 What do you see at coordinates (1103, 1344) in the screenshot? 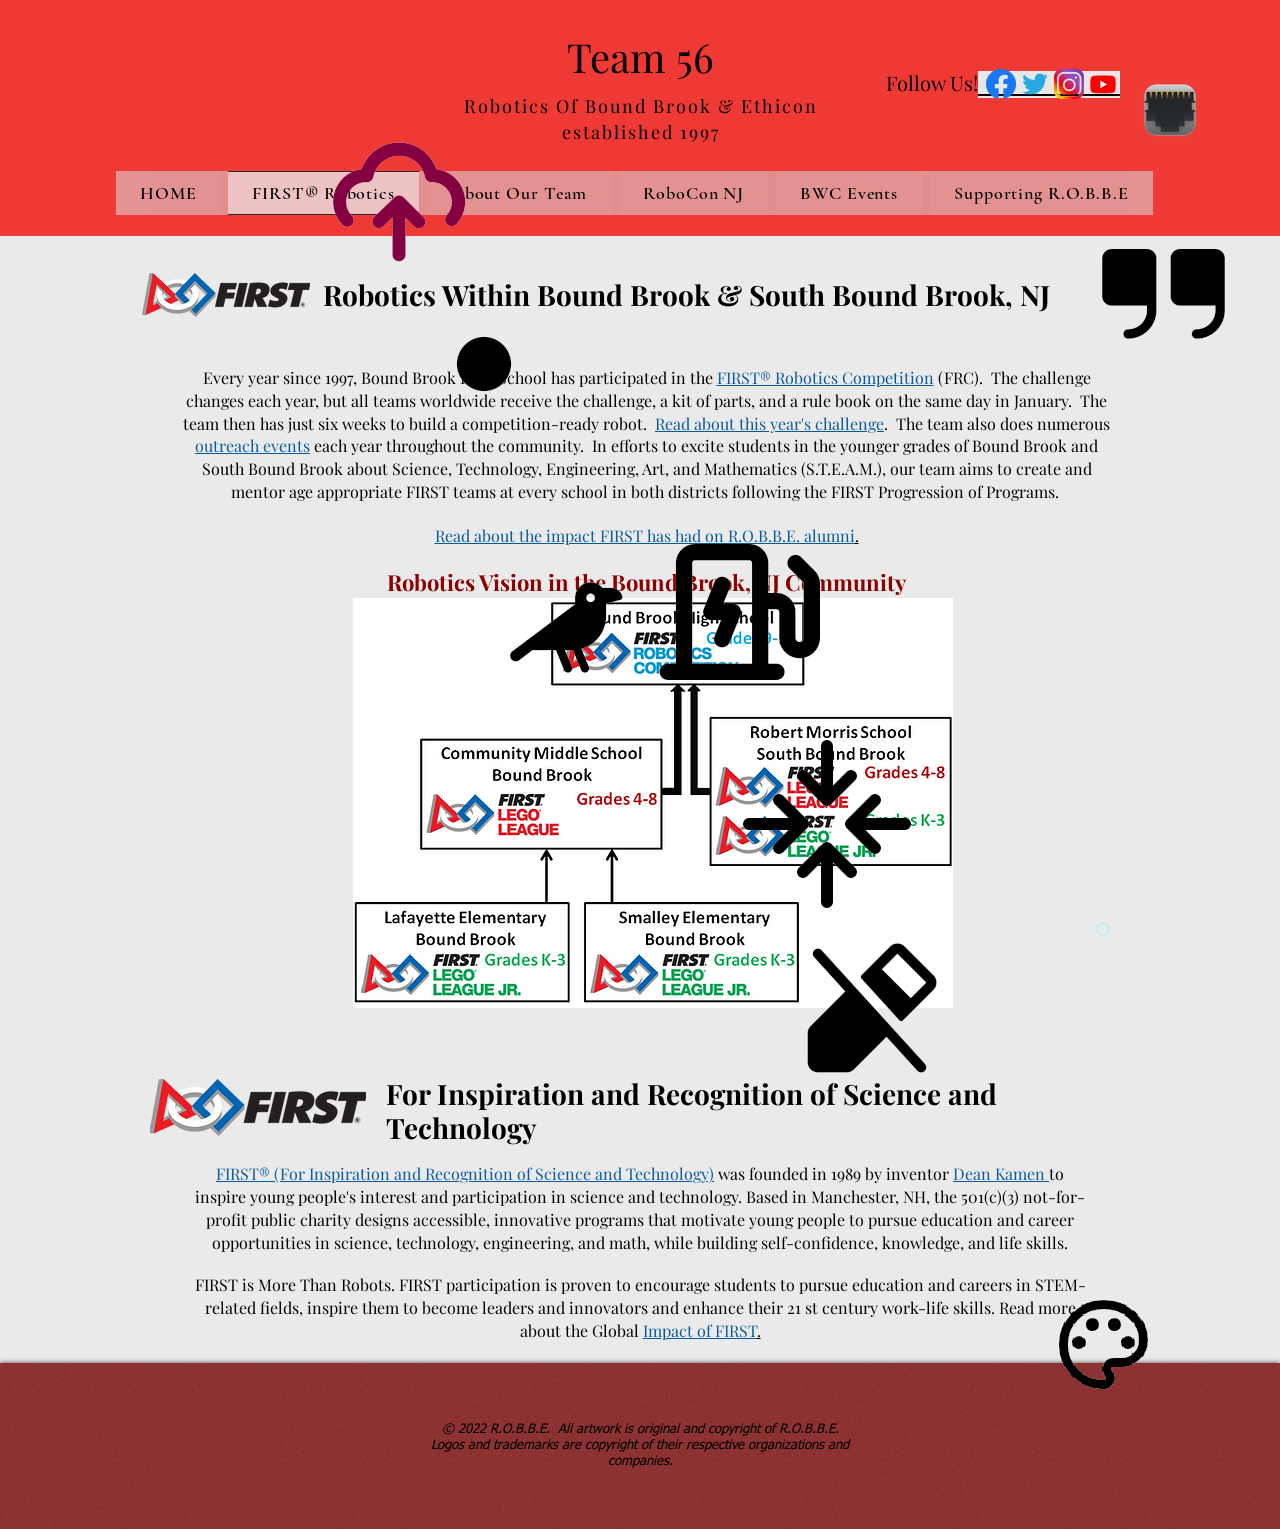
I see `customize color or theme settings` at bounding box center [1103, 1344].